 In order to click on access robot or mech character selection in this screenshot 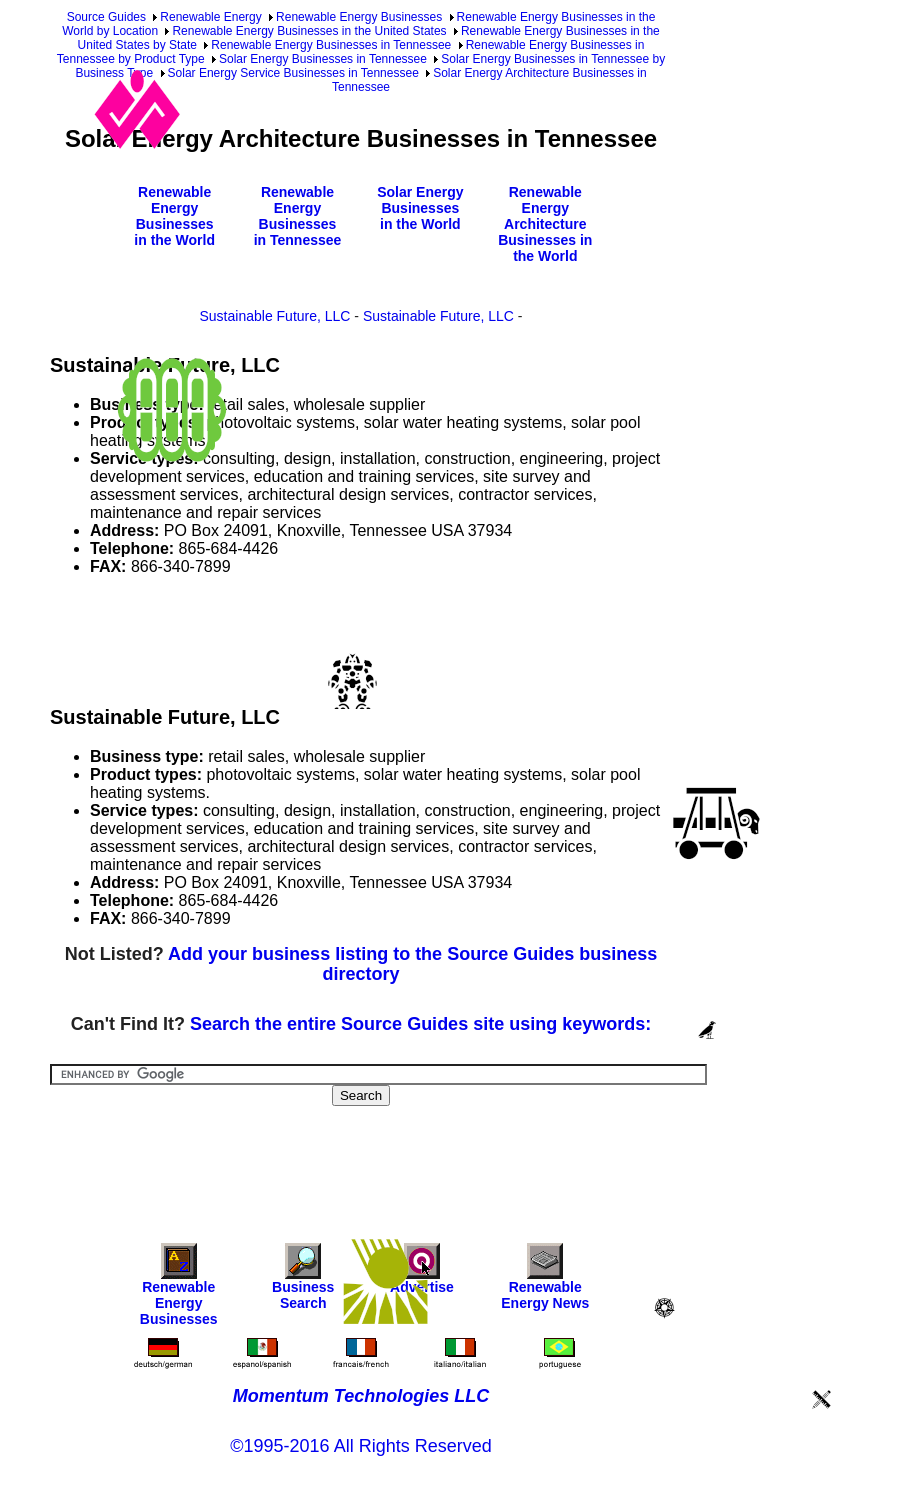, I will do `click(352, 681)`.